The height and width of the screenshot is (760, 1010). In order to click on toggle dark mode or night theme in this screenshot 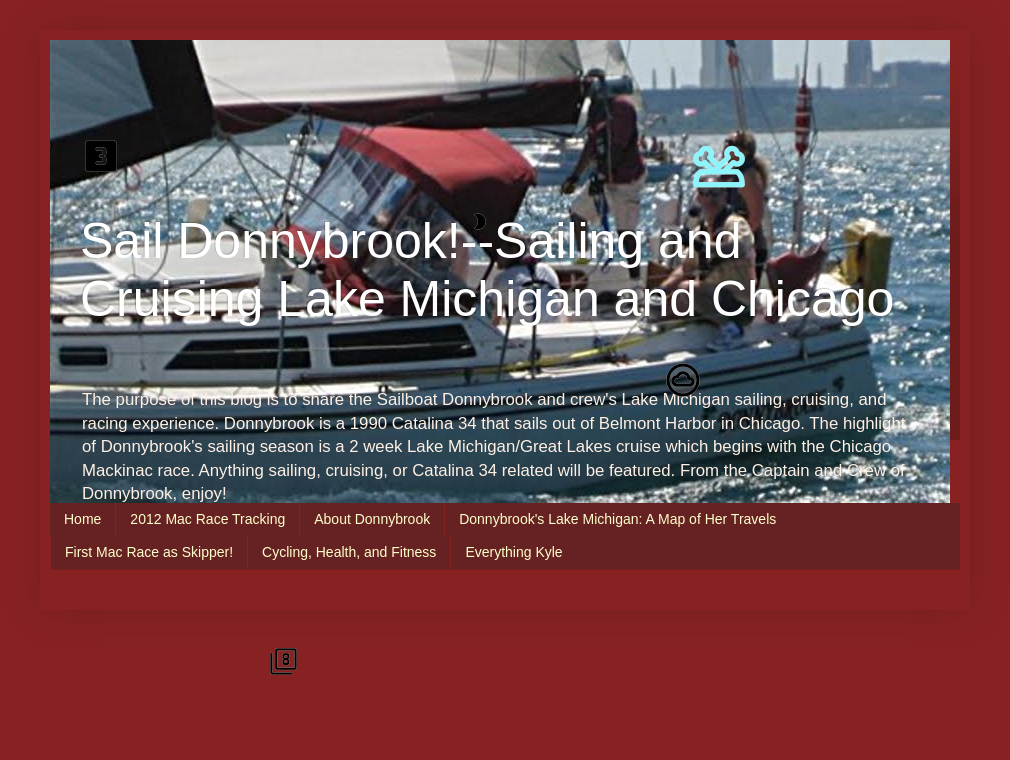, I will do `click(479, 221)`.